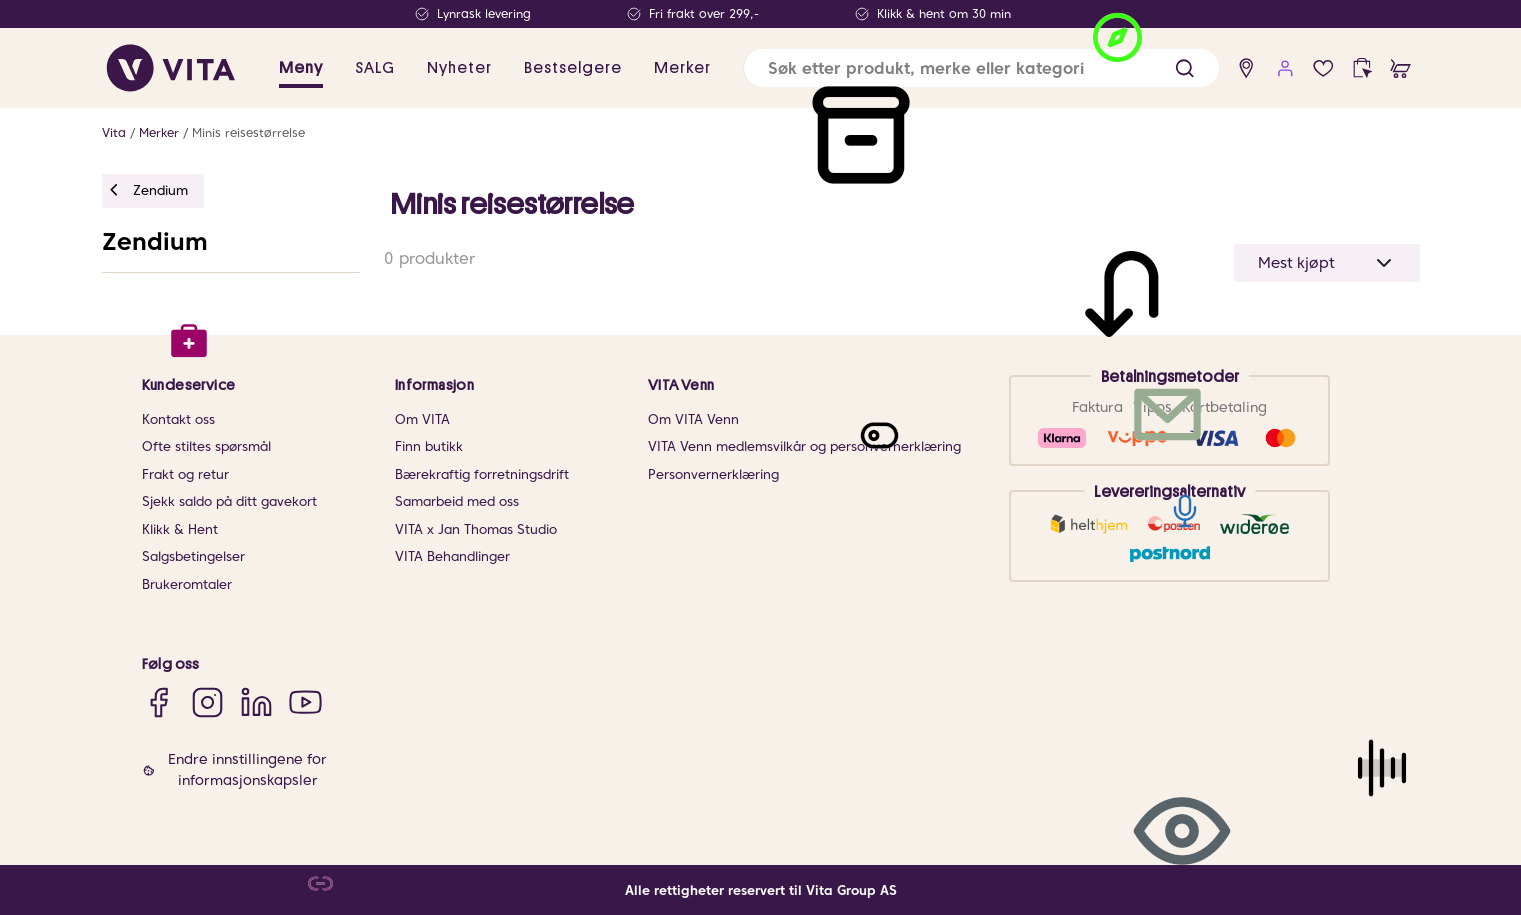 The image size is (1521, 915). I want to click on open your inbox or email, so click(1167, 414).